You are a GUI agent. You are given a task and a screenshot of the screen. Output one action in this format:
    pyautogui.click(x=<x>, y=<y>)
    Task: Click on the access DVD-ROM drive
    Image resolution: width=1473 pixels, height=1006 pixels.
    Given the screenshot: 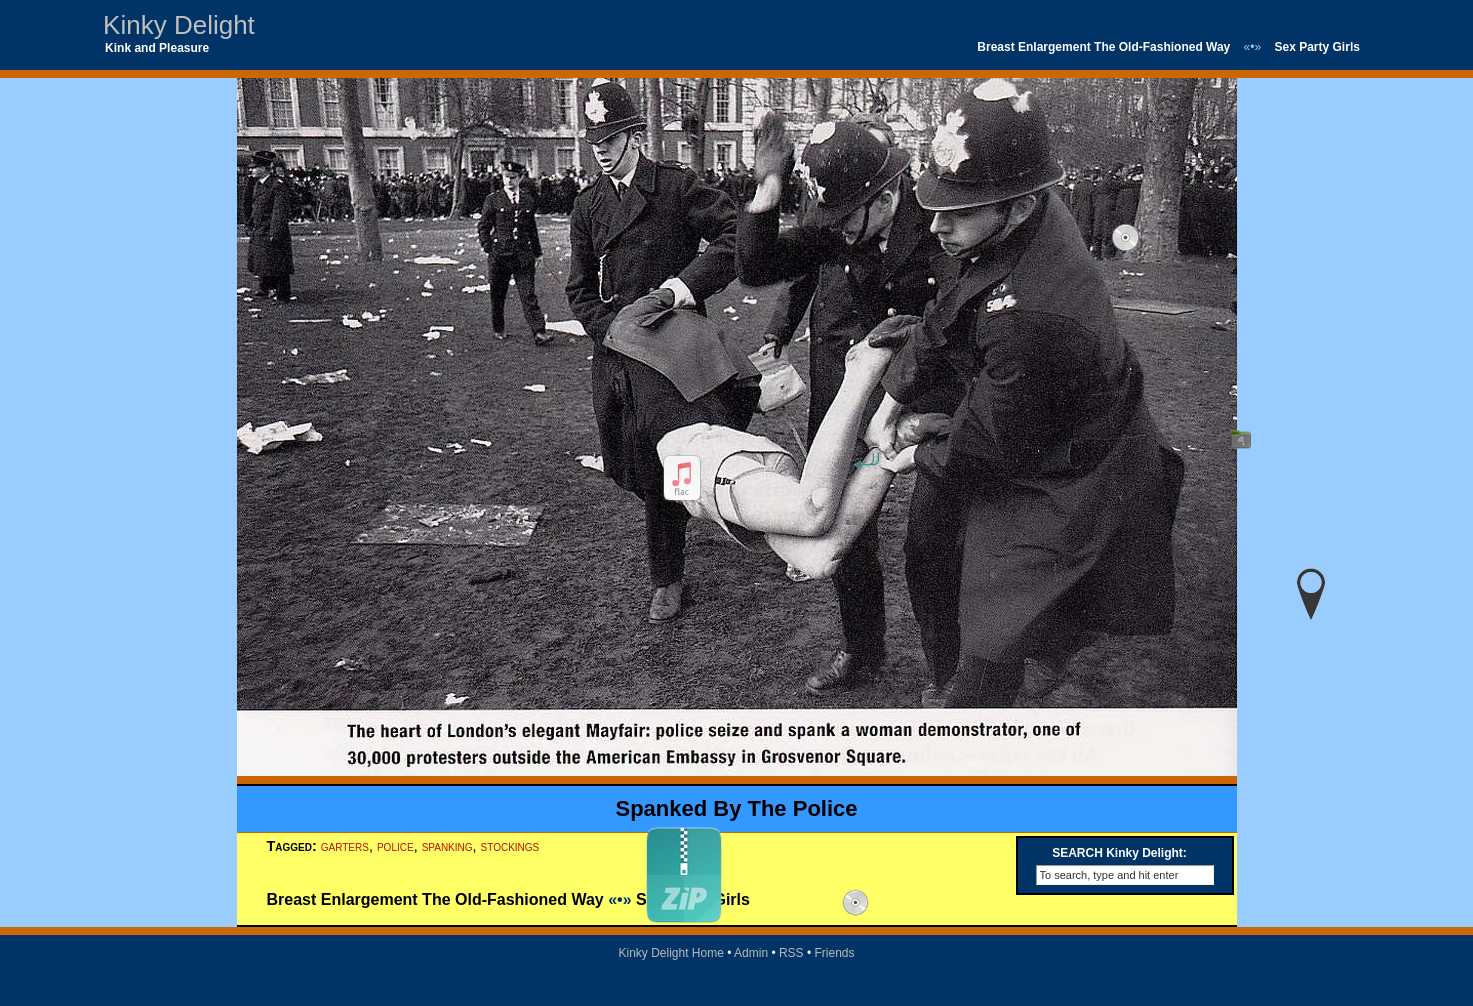 What is the action you would take?
    pyautogui.click(x=855, y=902)
    